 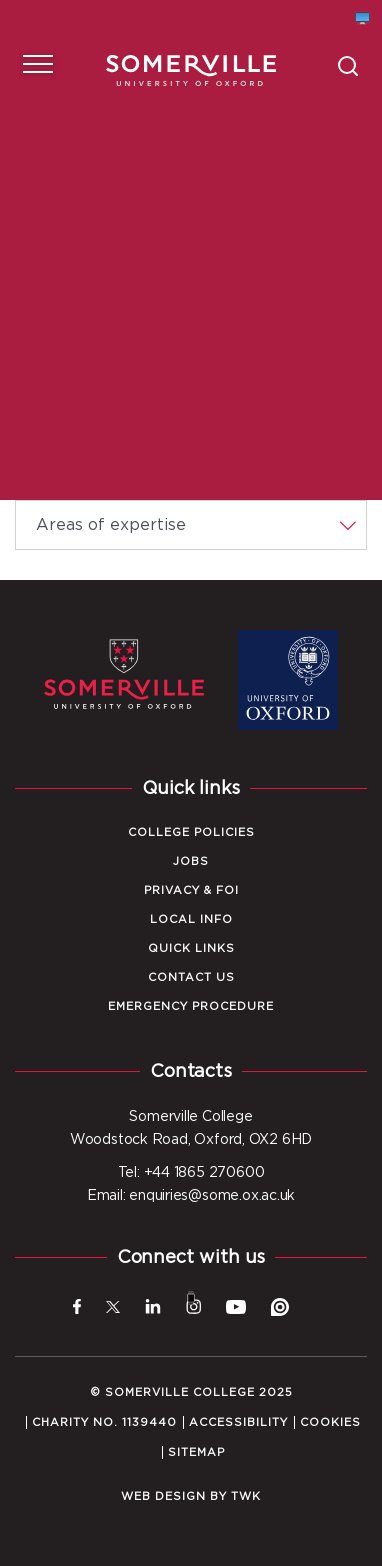 I want to click on apple watch device in connected devices list, so click(x=191, y=1298).